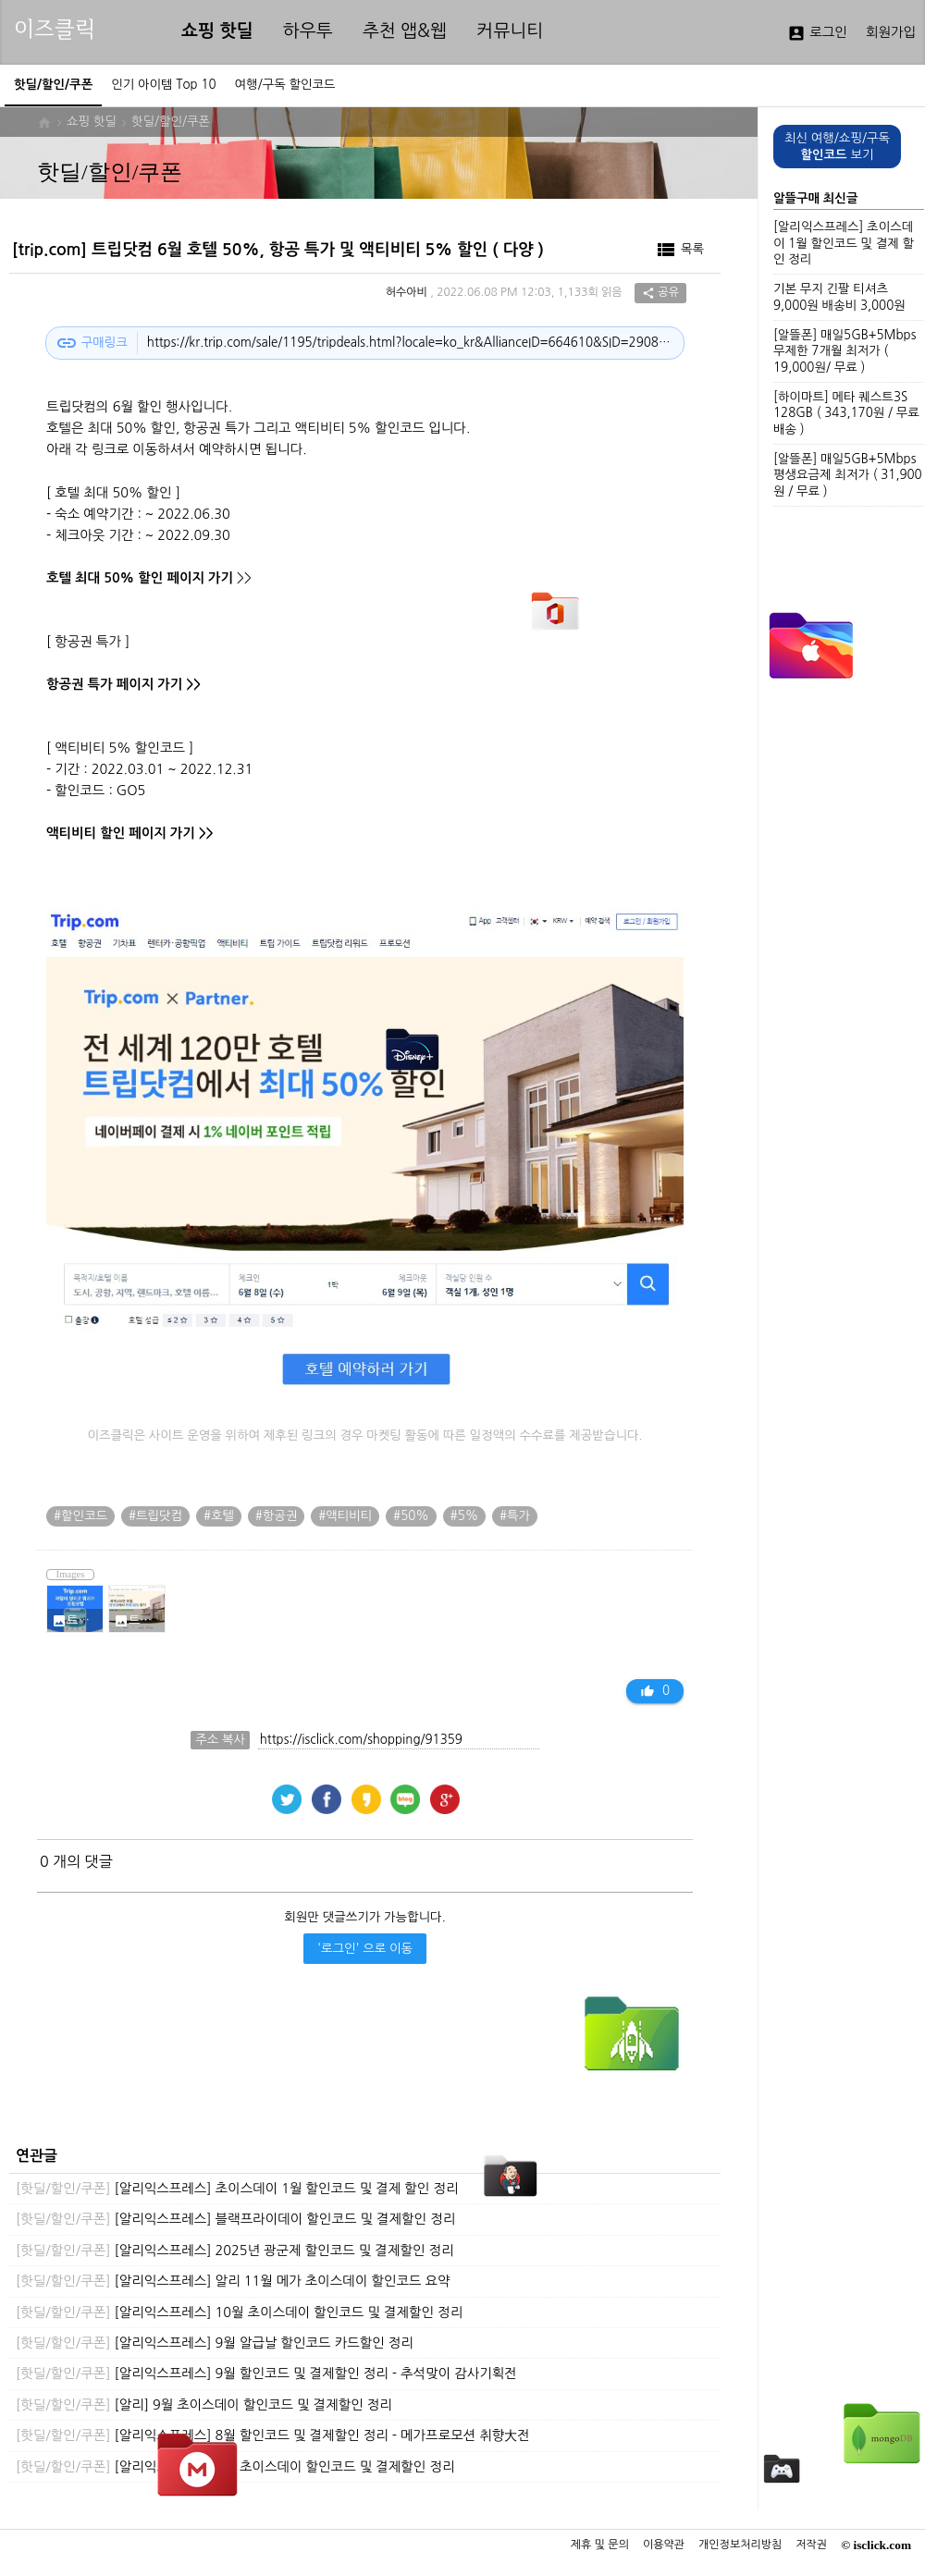 The height and width of the screenshot is (2576, 925). What do you see at coordinates (632, 2036) in the screenshot?
I see `open your GameJolt games folder` at bounding box center [632, 2036].